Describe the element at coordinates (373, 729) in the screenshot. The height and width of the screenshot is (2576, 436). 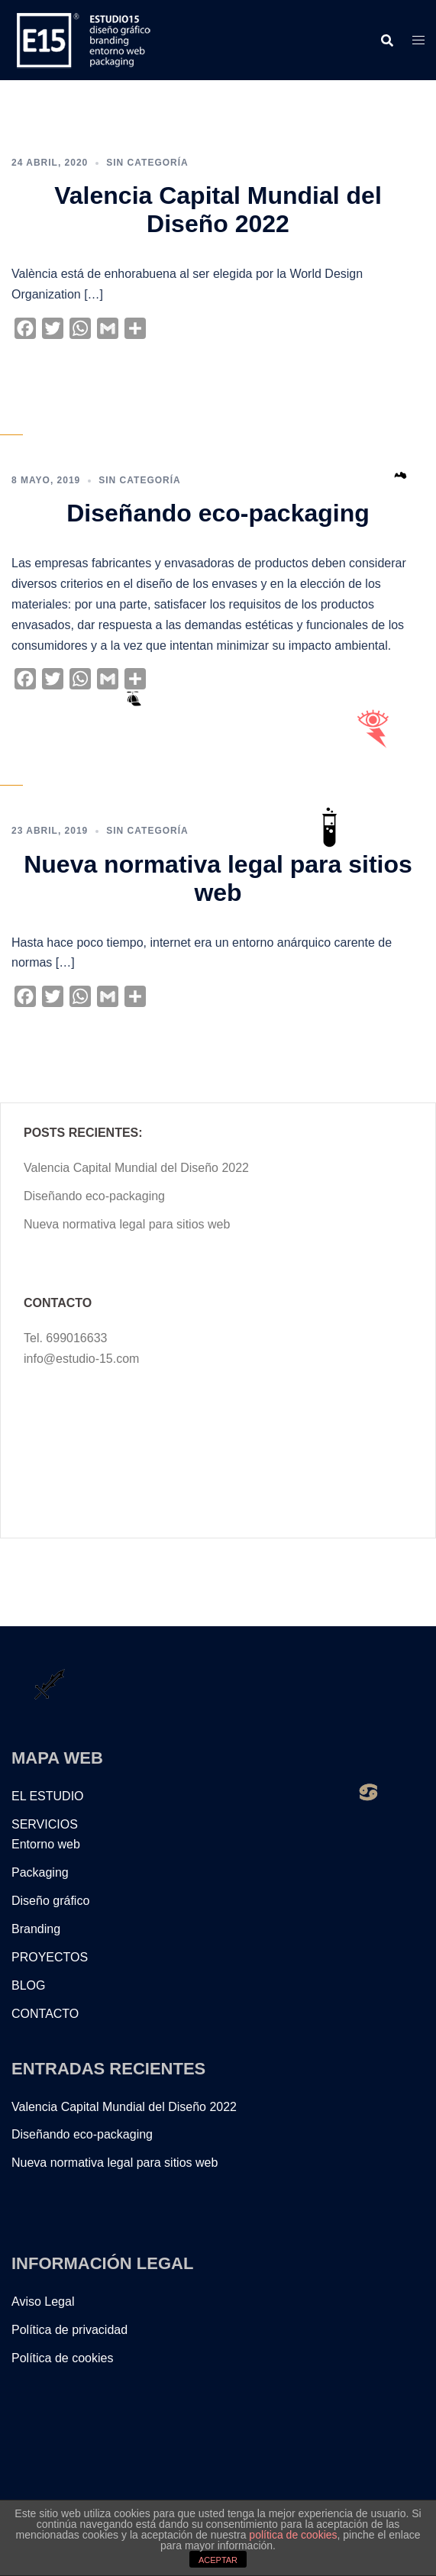
I see `indicates a powerful visual effect or shocking revelation` at that location.